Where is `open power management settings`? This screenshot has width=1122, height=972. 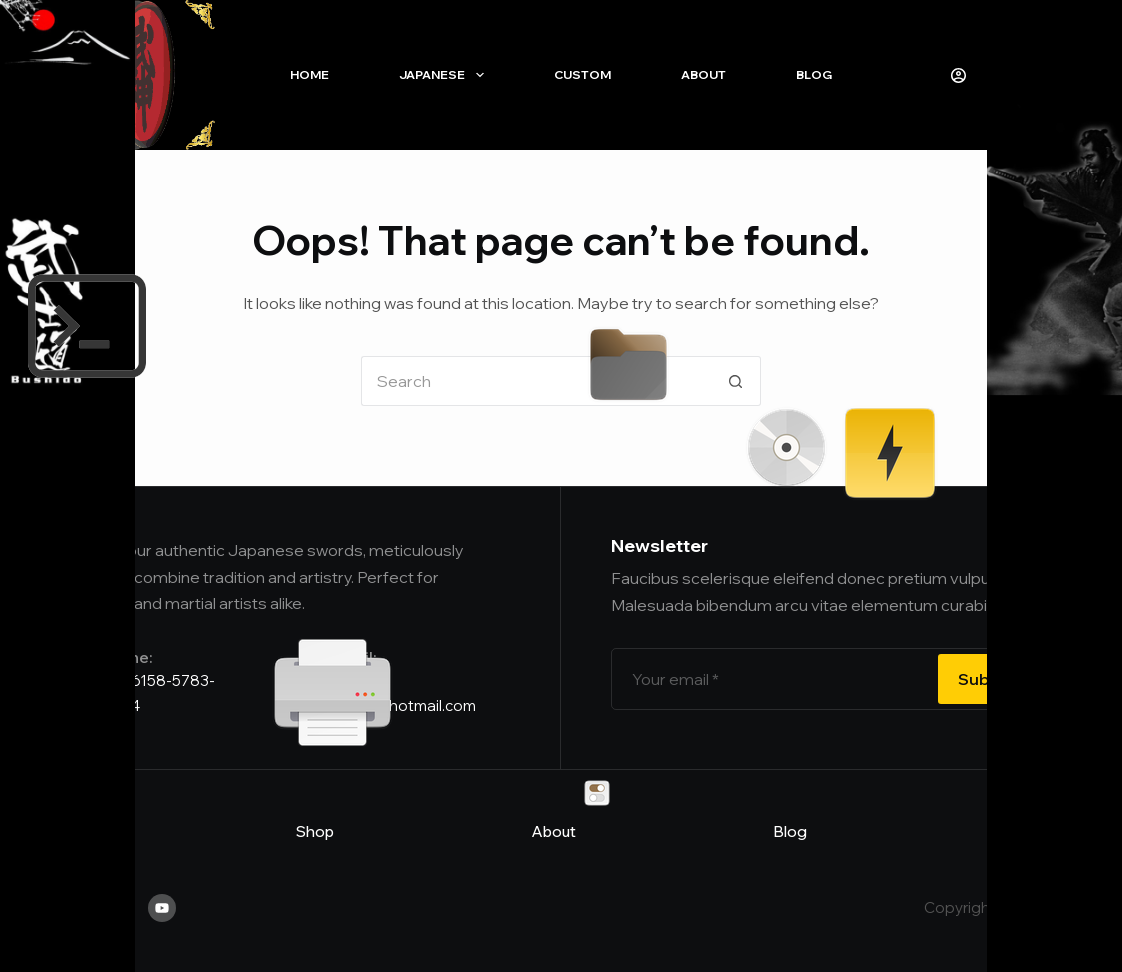 open power management settings is located at coordinates (890, 453).